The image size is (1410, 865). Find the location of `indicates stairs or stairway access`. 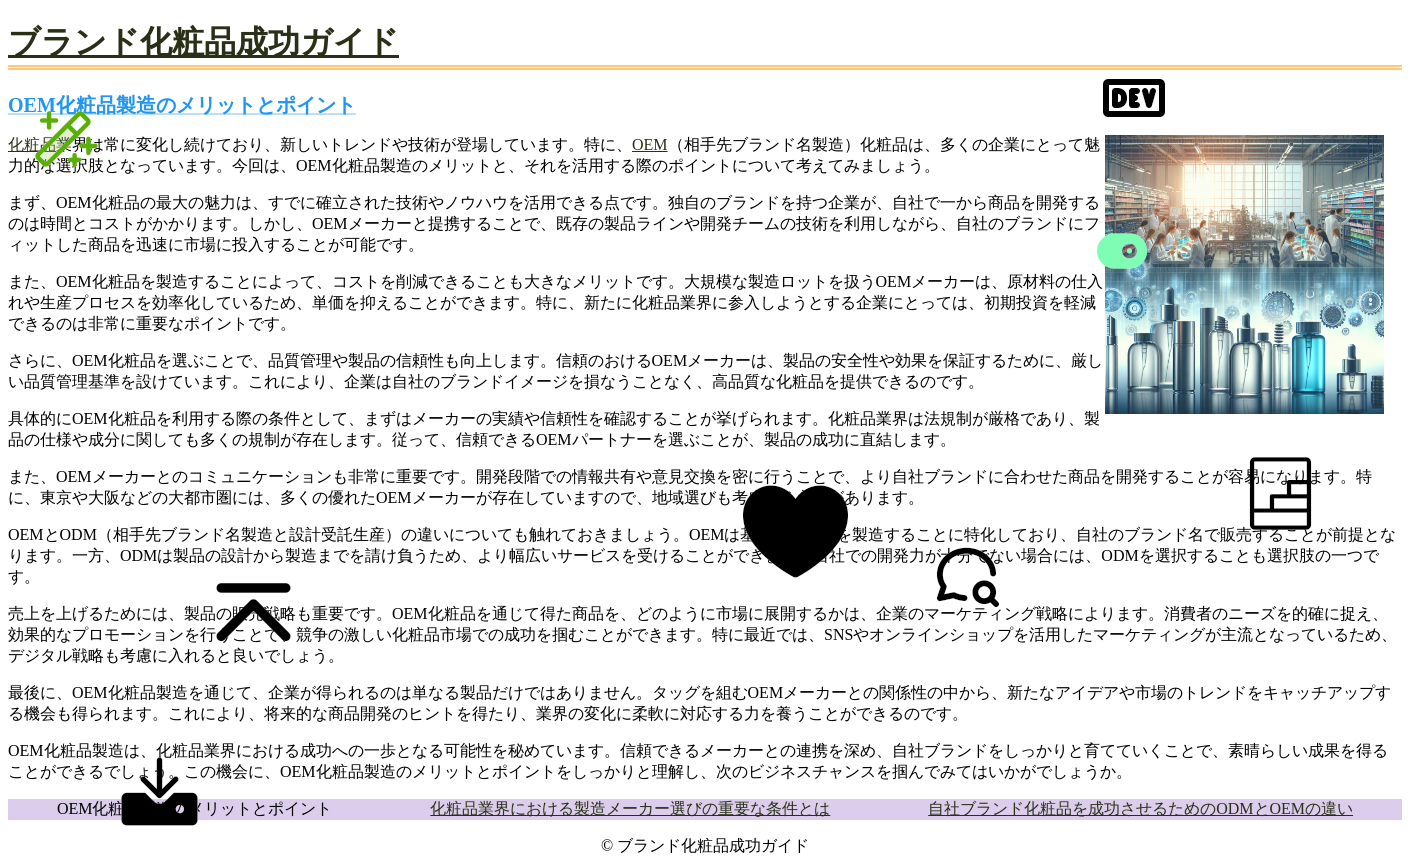

indicates stairs or stairway access is located at coordinates (1280, 493).